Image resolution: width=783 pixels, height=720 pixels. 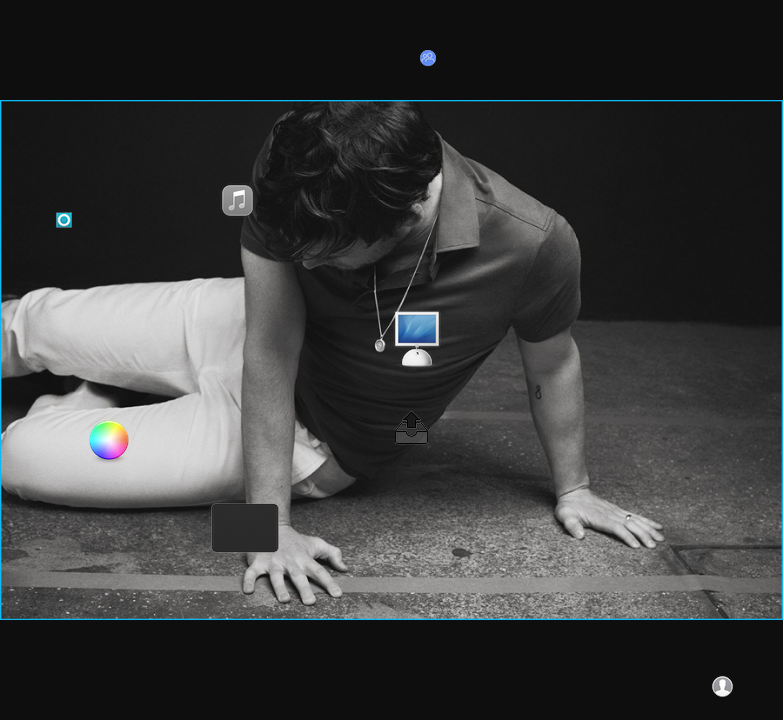 What do you see at coordinates (722, 686) in the screenshot?
I see `view user accounts` at bounding box center [722, 686].